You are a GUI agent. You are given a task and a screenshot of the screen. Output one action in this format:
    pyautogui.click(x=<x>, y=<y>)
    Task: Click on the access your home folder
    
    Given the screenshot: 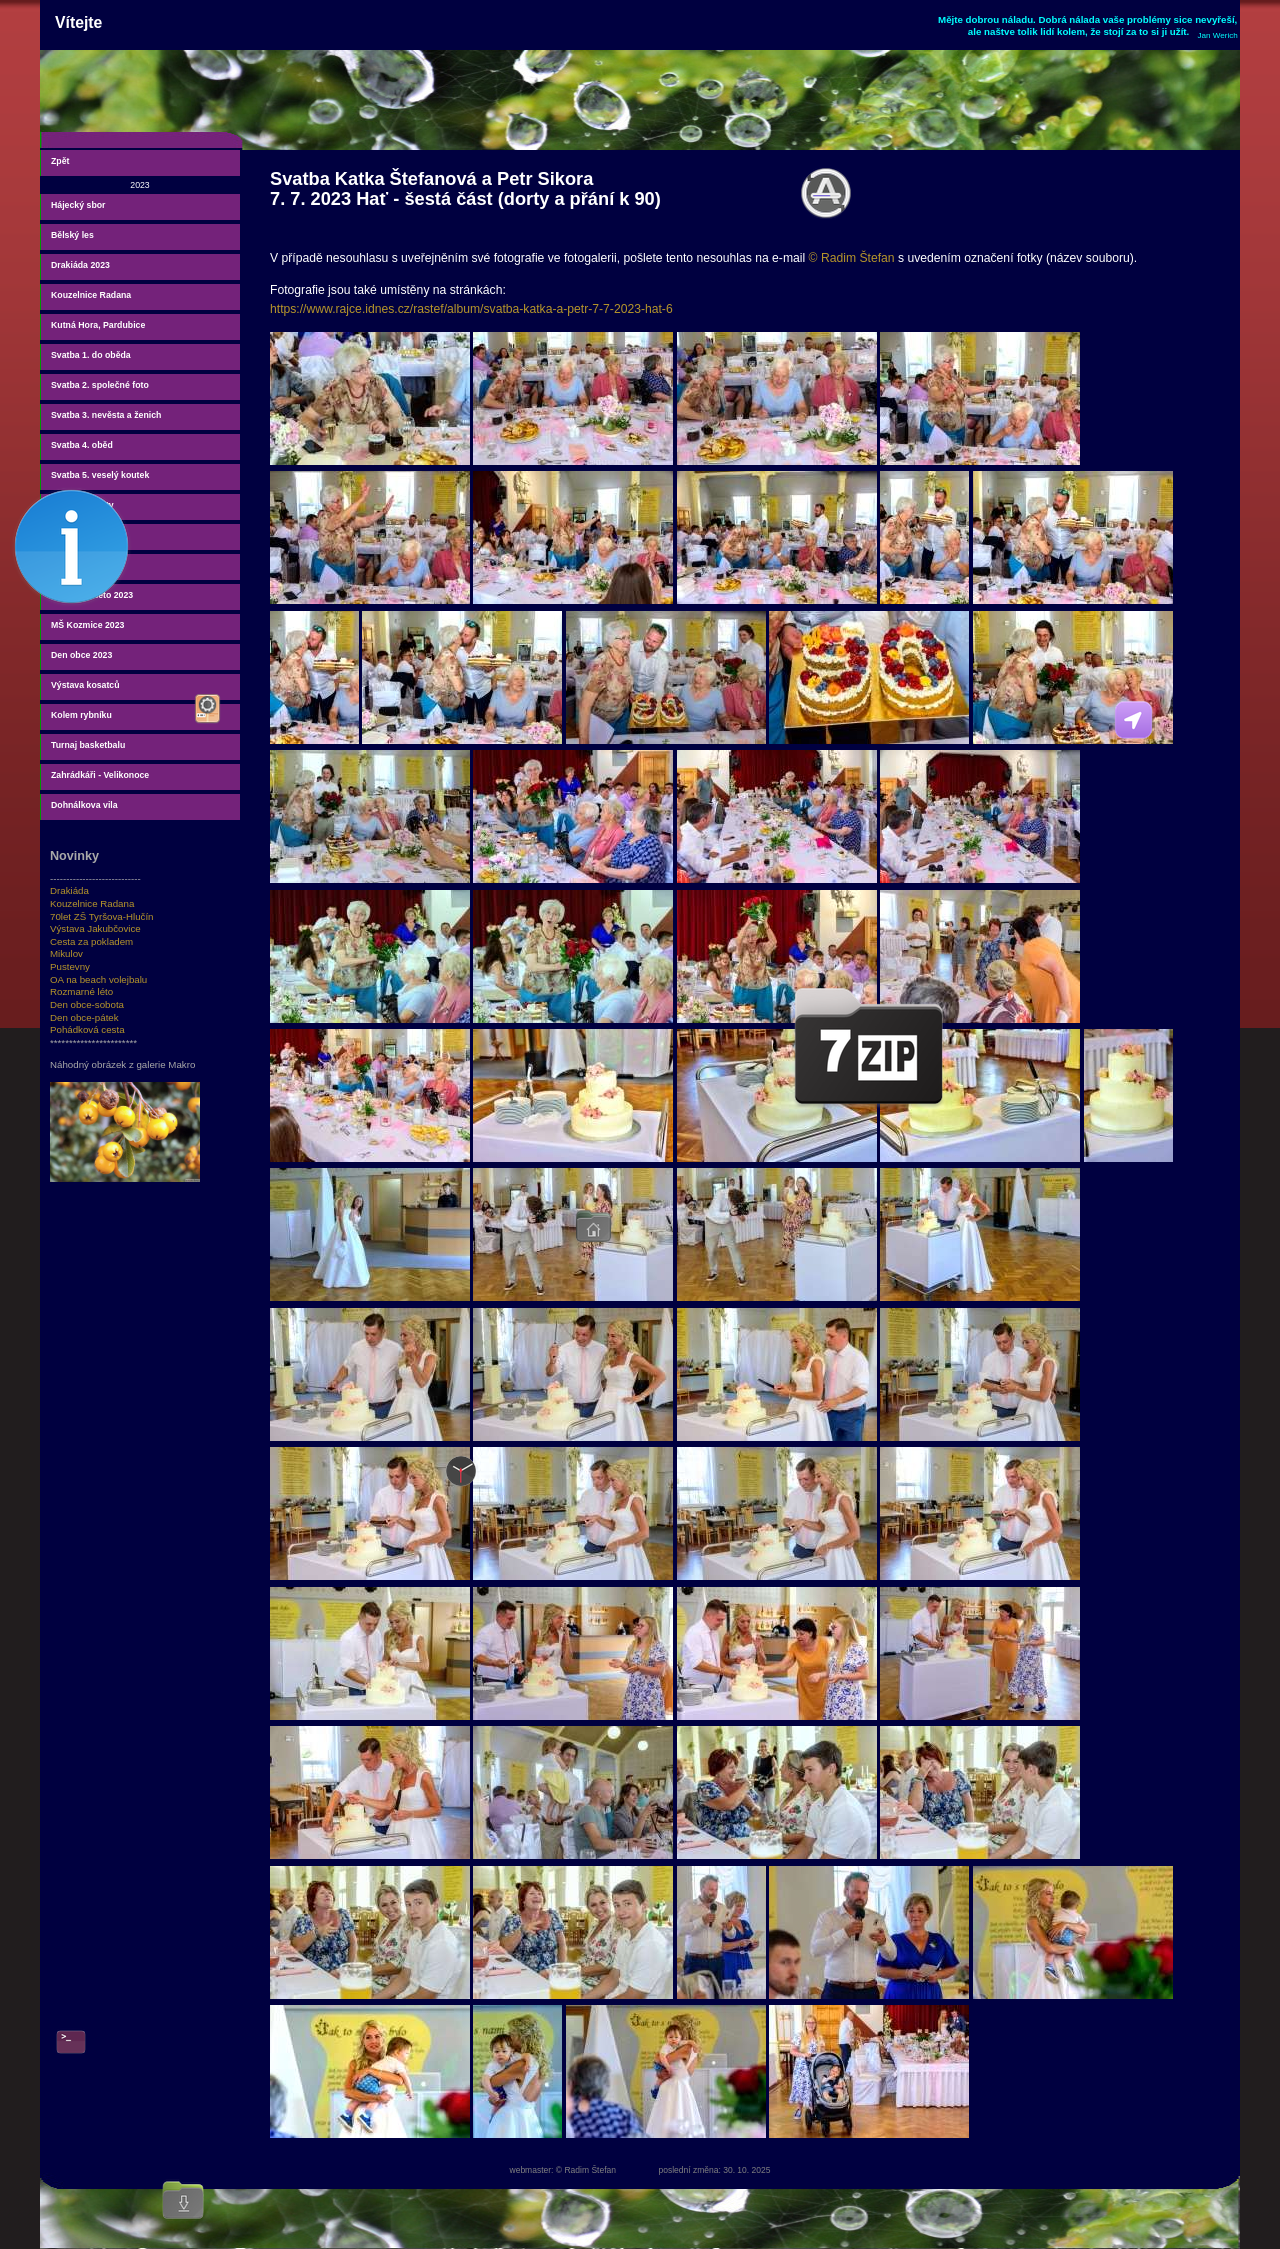 What is the action you would take?
    pyautogui.click(x=593, y=1225)
    